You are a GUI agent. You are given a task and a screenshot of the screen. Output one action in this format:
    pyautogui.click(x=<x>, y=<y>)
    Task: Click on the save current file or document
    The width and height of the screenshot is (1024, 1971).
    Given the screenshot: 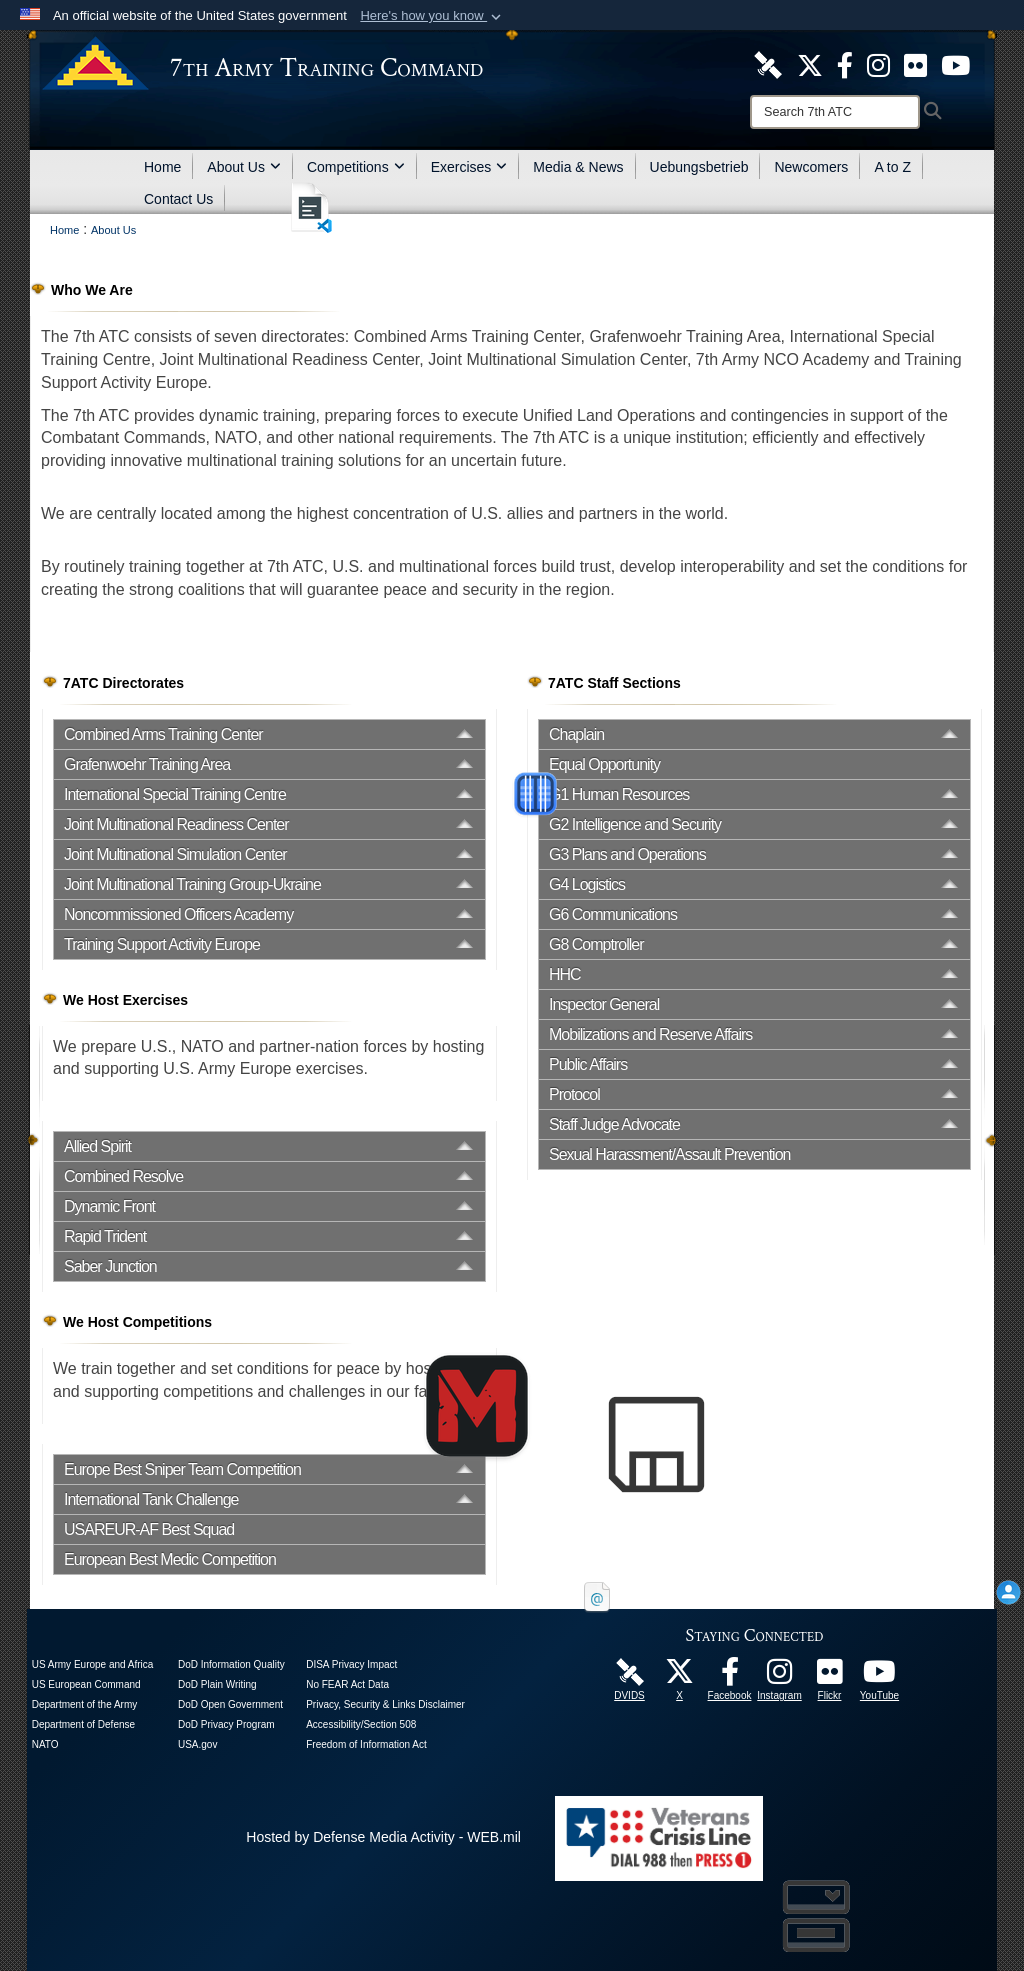 What is the action you would take?
    pyautogui.click(x=656, y=1444)
    